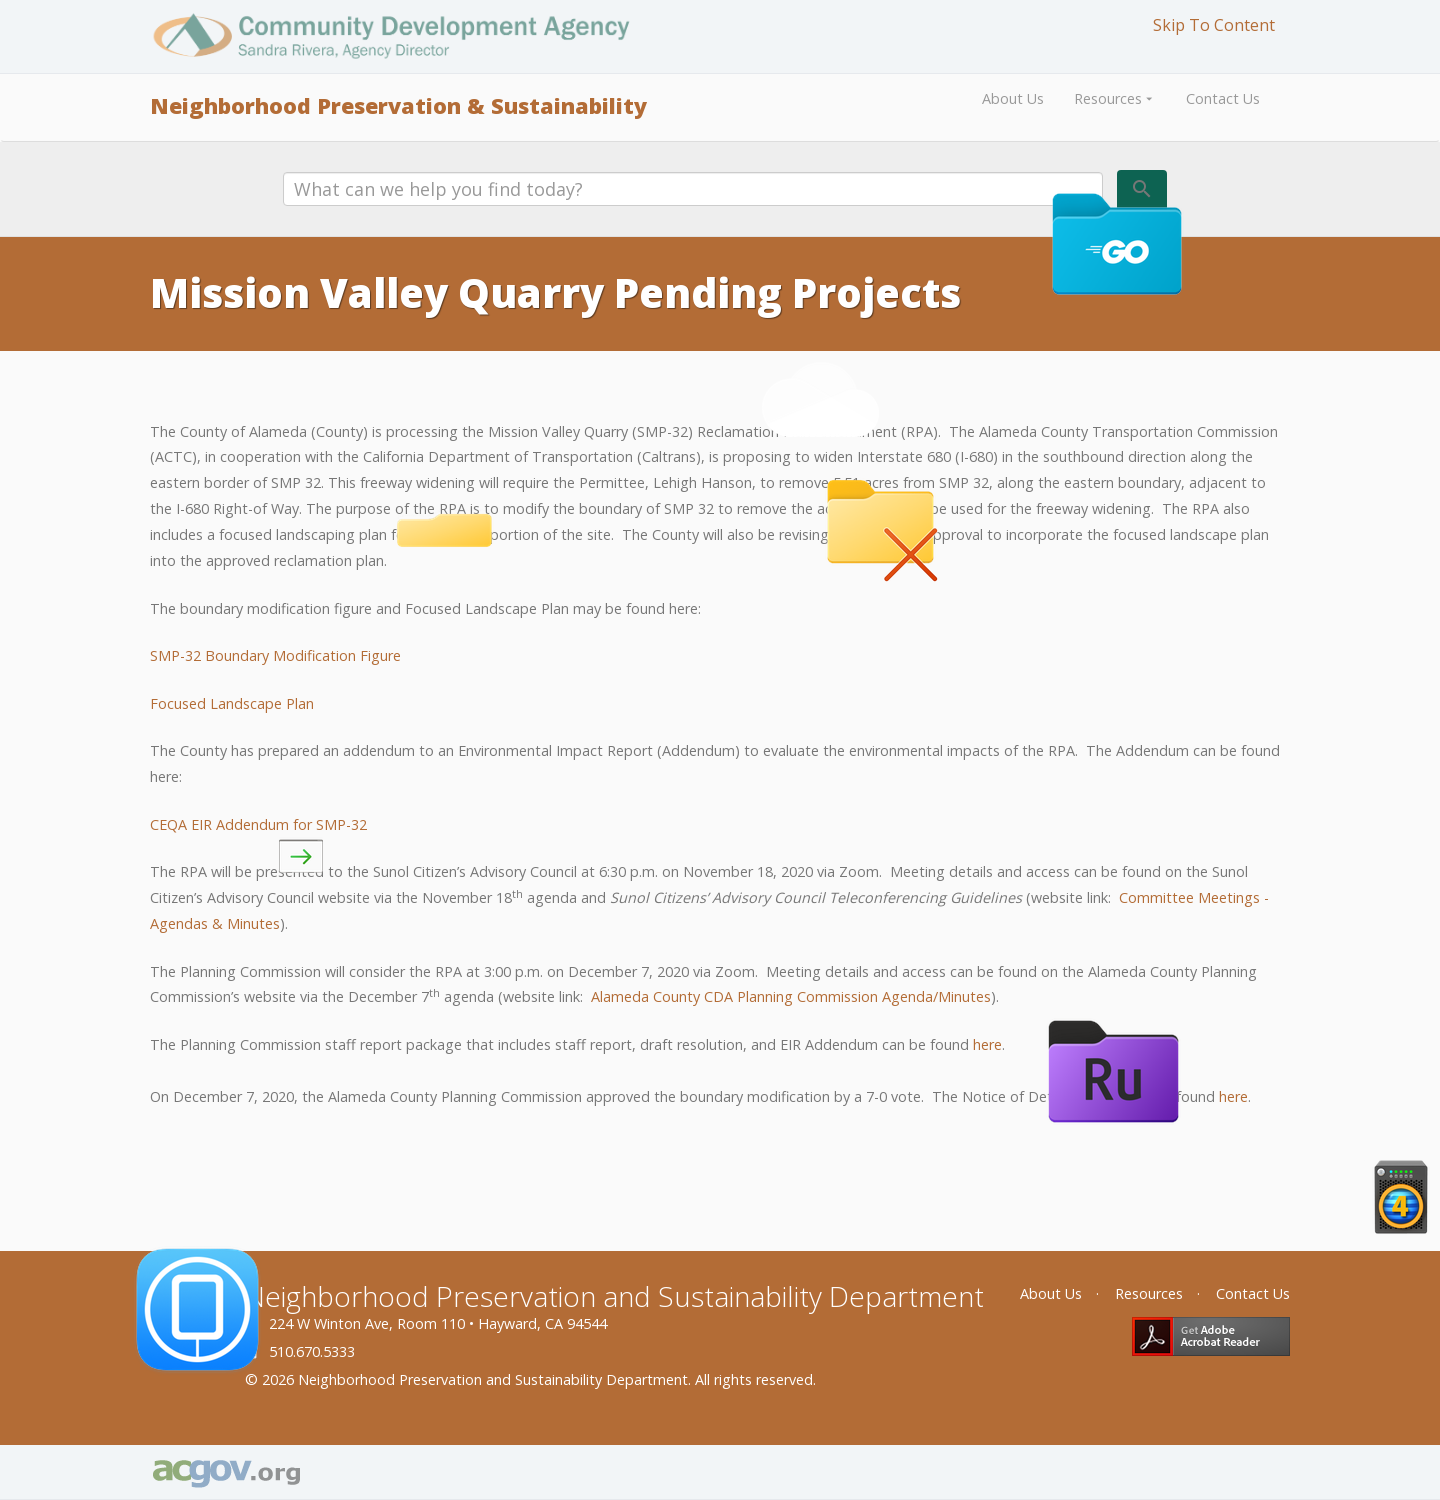 The width and height of the screenshot is (1440, 1500). What do you see at coordinates (301, 856) in the screenshot?
I see `move window to another display or position` at bounding box center [301, 856].